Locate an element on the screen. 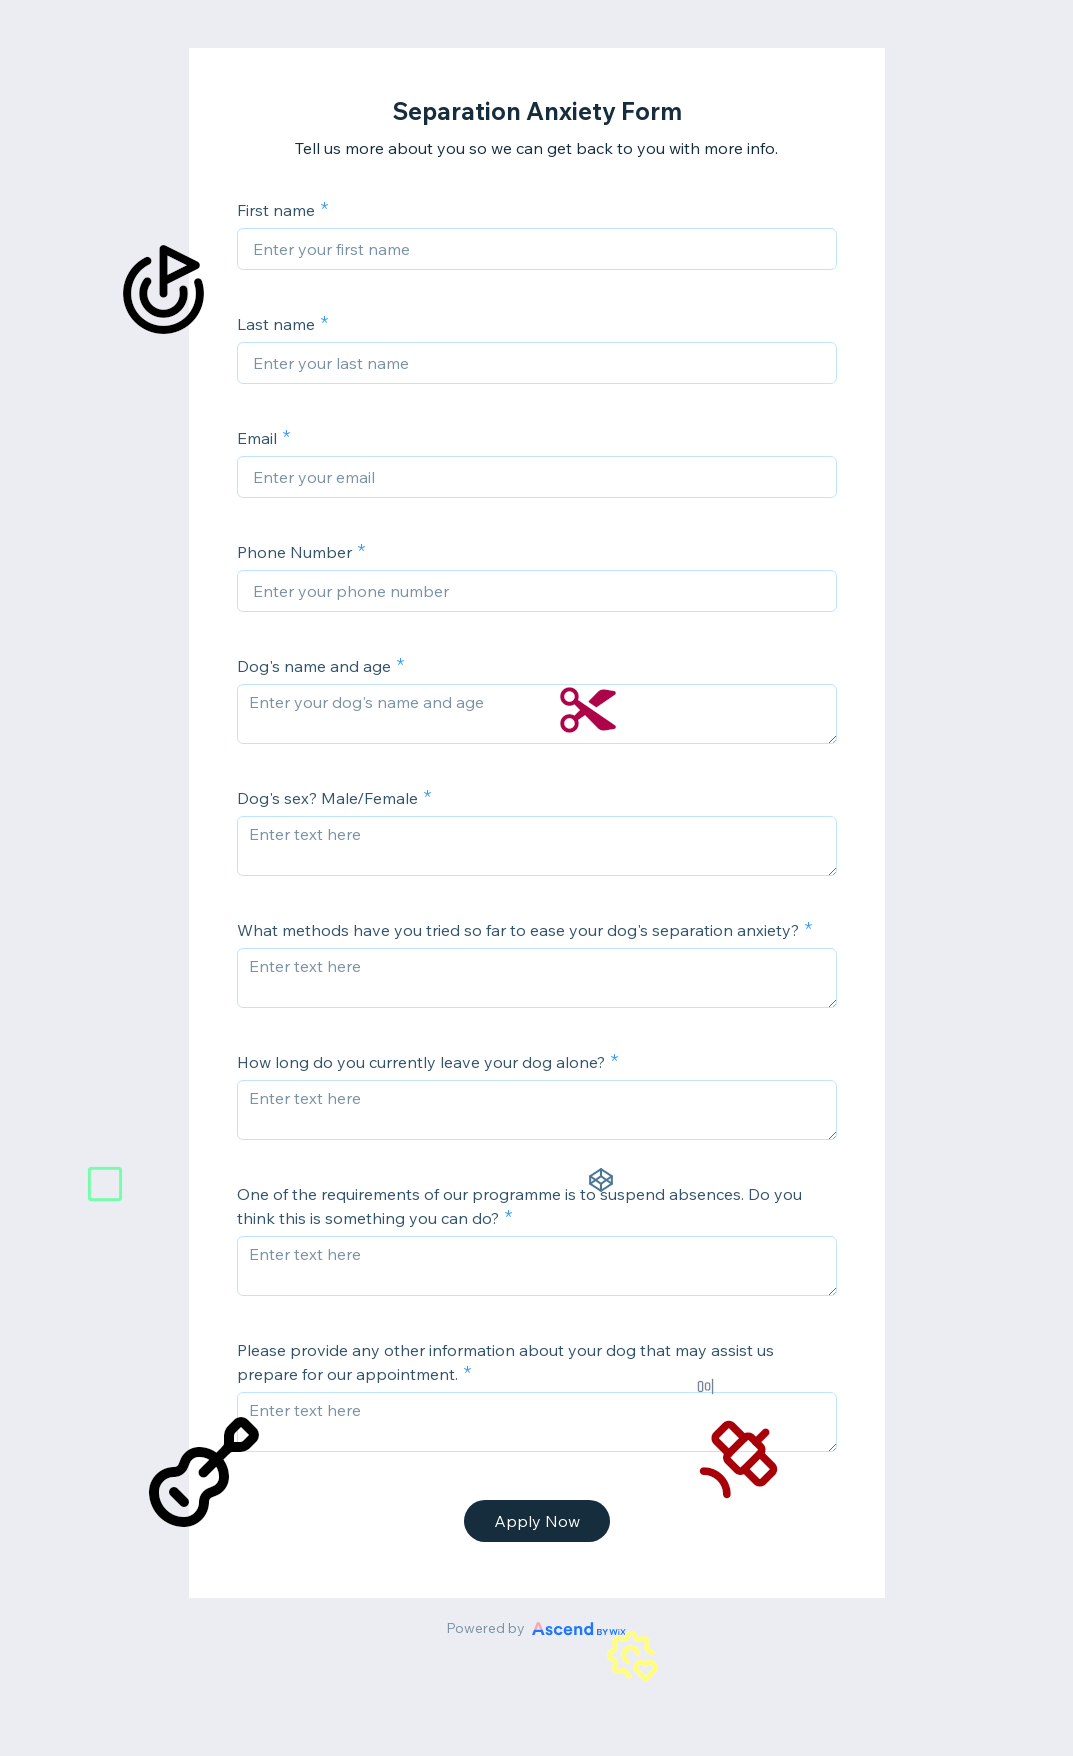 The height and width of the screenshot is (1756, 1073). customize your favorites or liked items settings is located at coordinates (631, 1655).